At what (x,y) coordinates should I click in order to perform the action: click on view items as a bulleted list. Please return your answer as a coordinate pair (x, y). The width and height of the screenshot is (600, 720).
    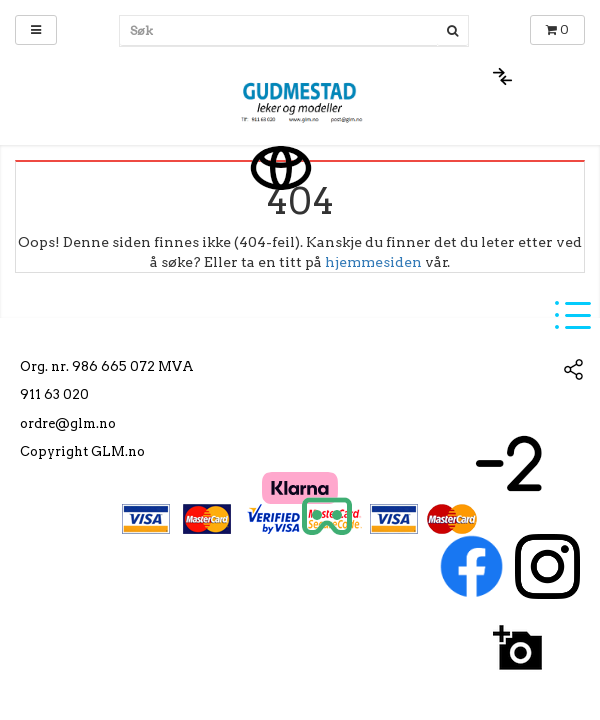
    Looking at the image, I should click on (573, 315).